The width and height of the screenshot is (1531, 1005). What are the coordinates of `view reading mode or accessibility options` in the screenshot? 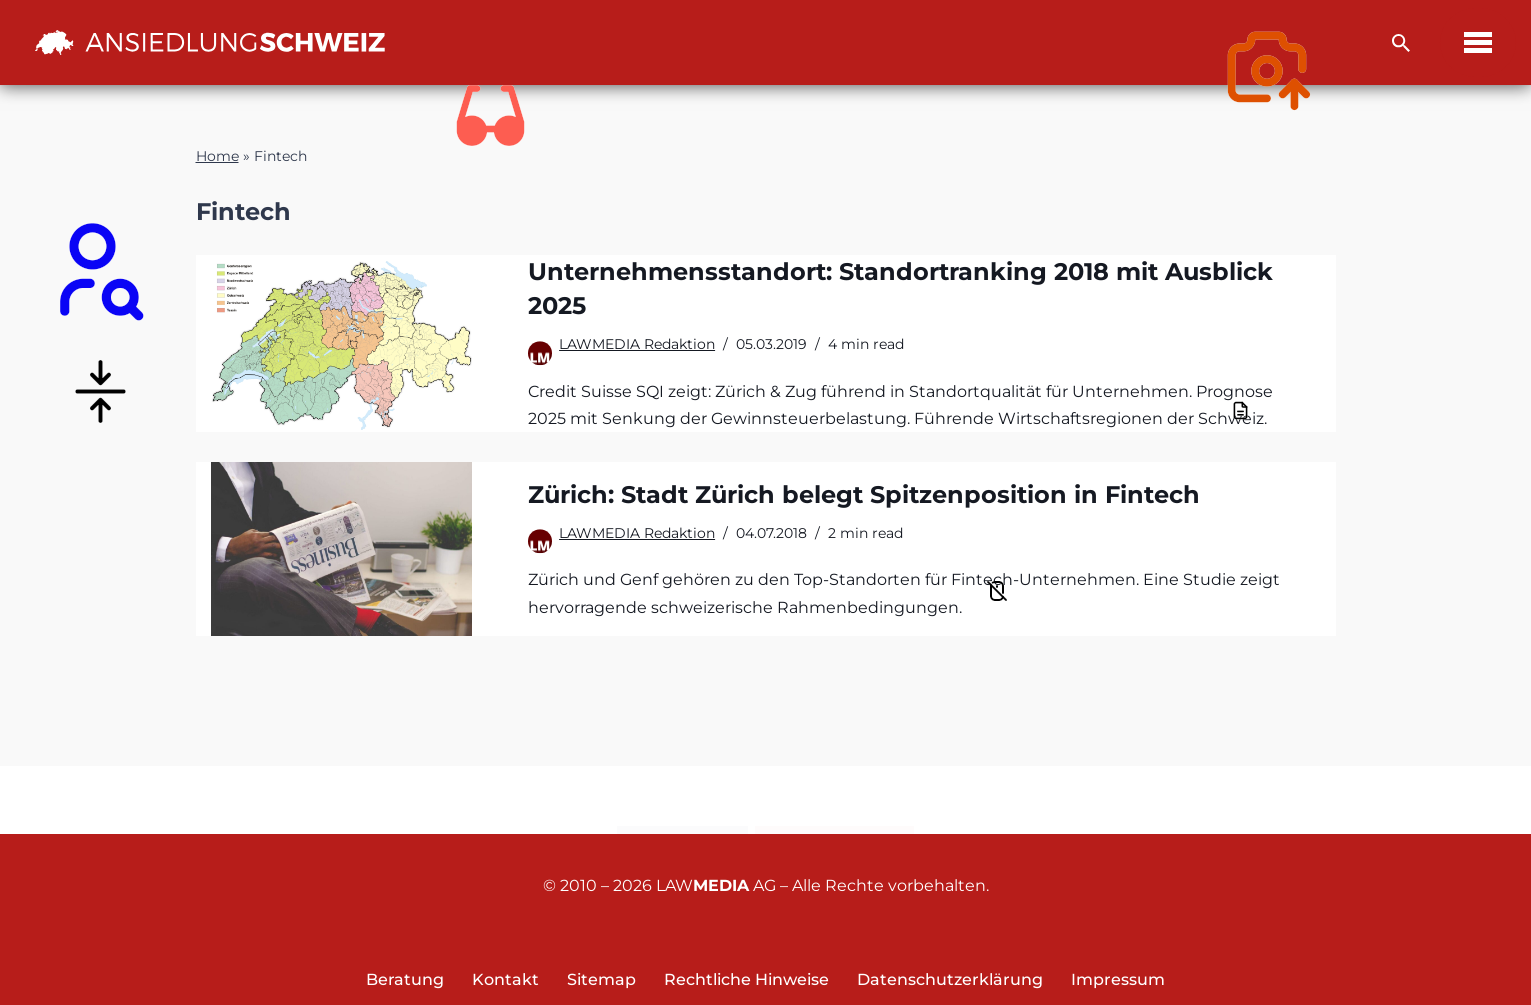 It's located at (490, 115).